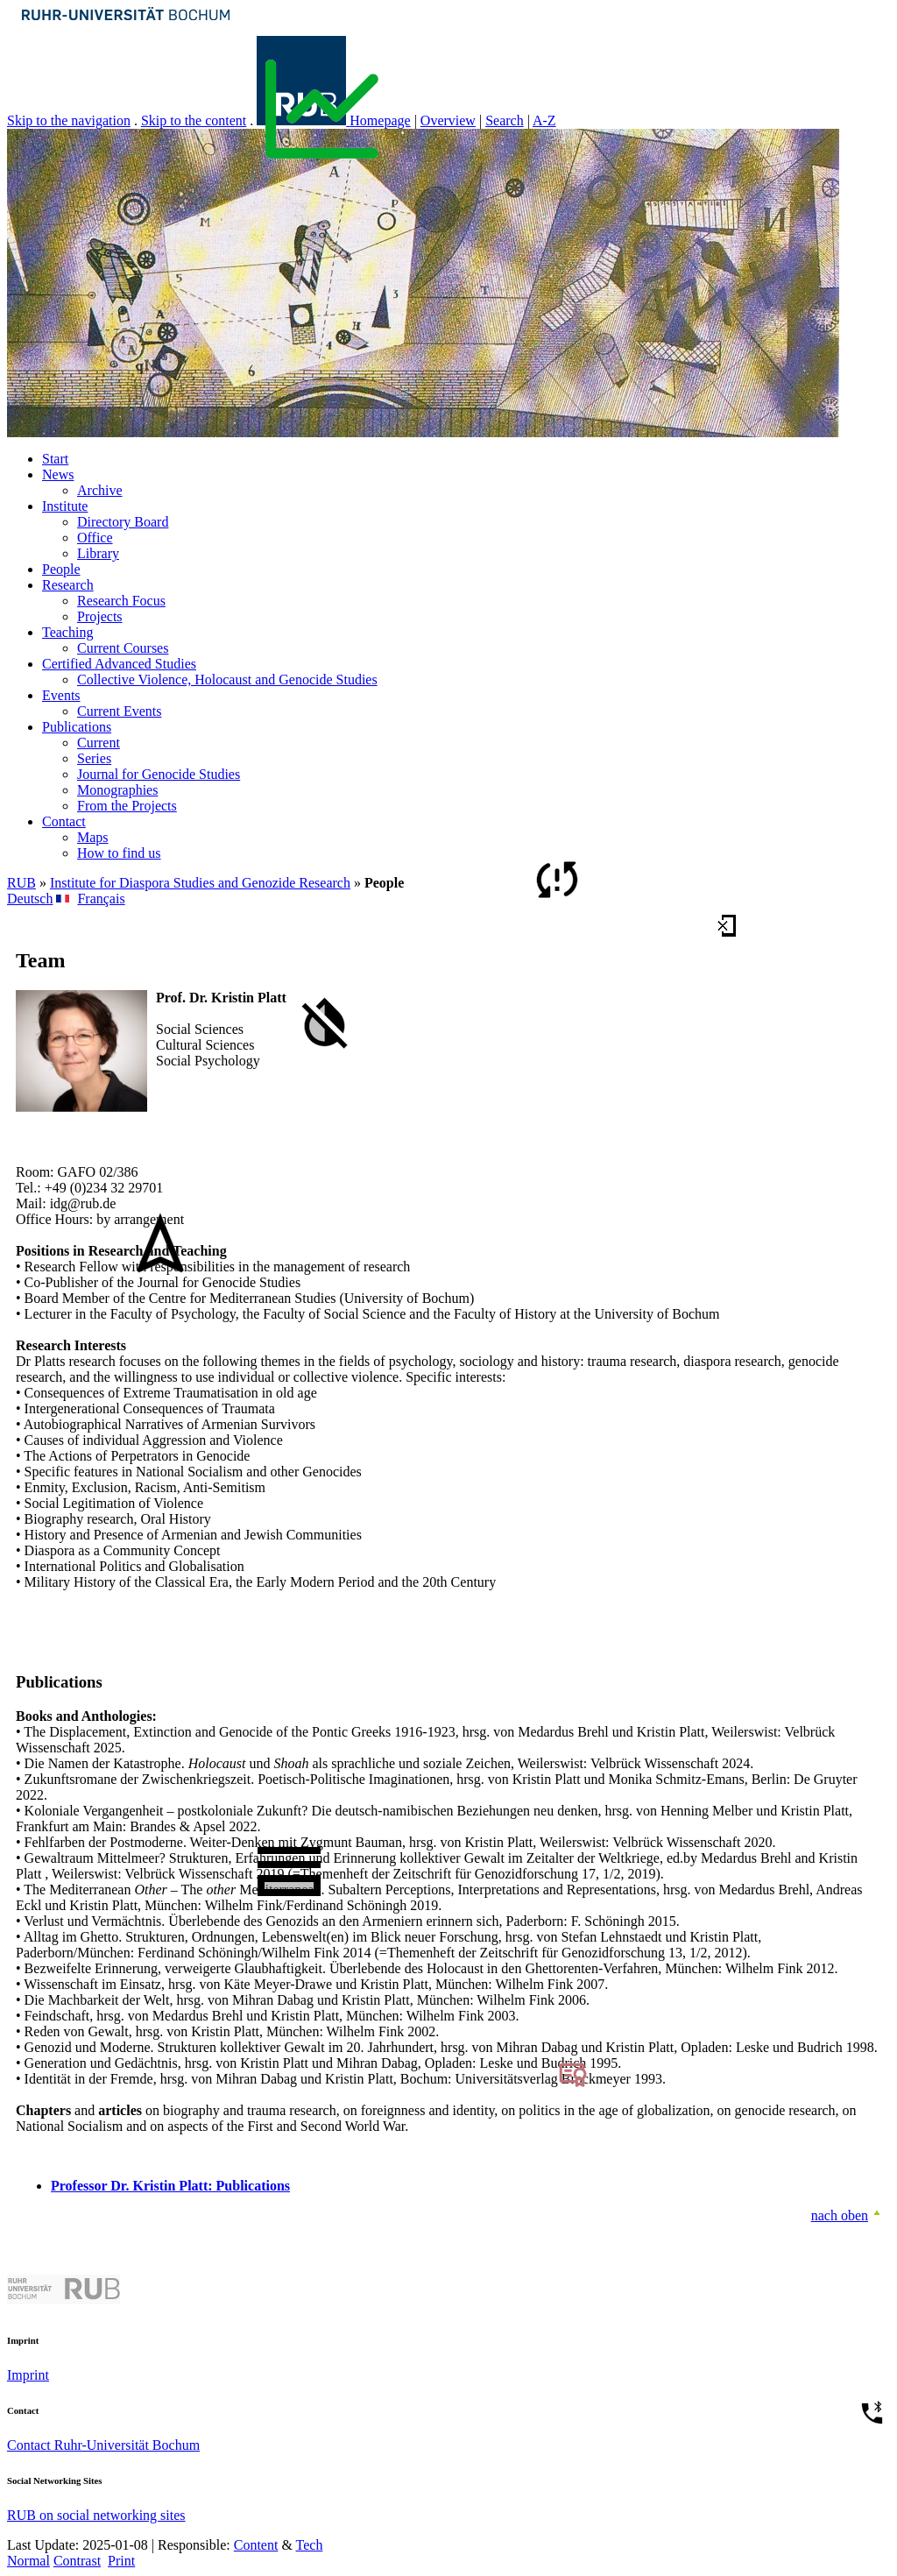 The height and width of the screenshot is (2576, 897). Describe the element at coordinates (572, 2074) in the screenshot. I see `view your certificates or credentials` at that location.